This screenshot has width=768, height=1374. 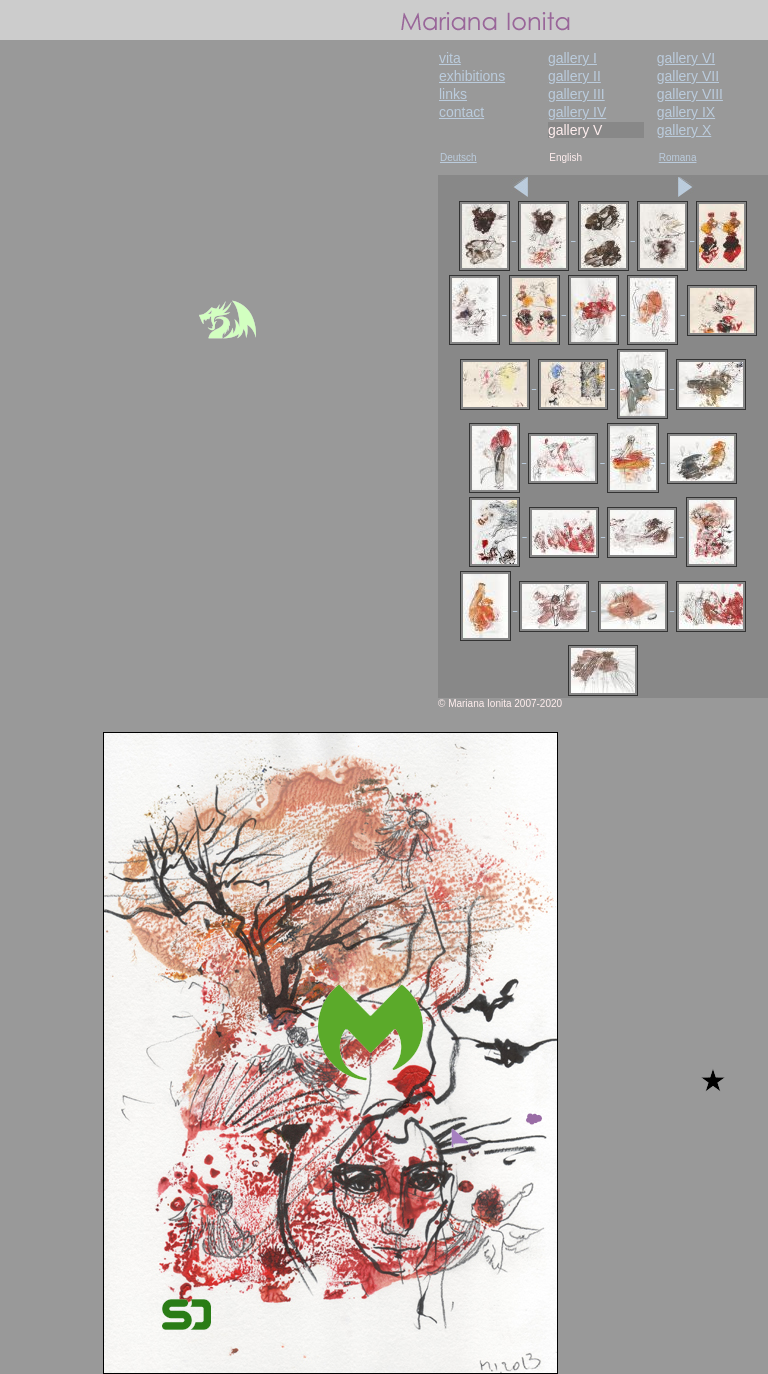 What do you see at coordinates (459, 1138) in the screenshot?
I see `flag an item for review or attention` at bounding box center [459, 1138].